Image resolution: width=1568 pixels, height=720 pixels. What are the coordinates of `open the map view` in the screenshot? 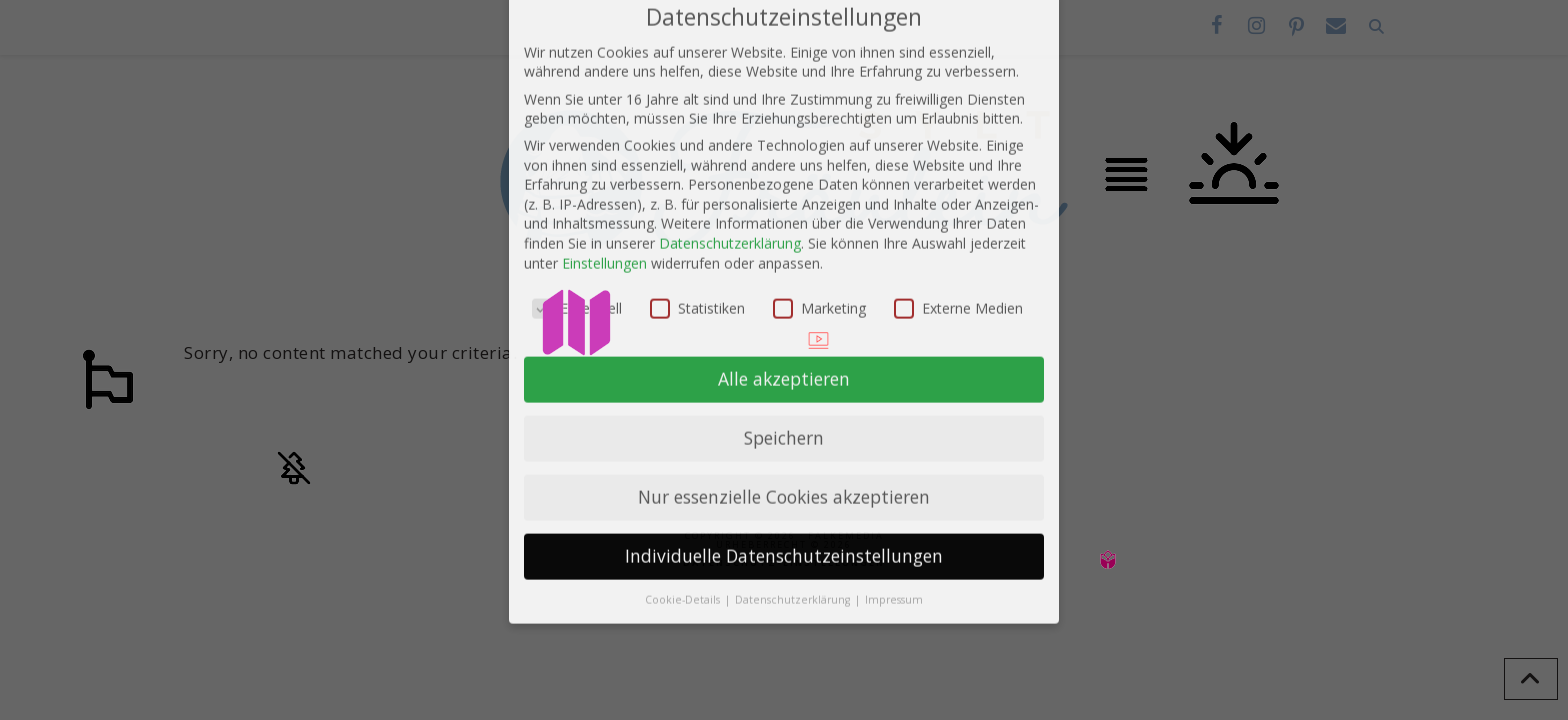 It's located at (576, 322).